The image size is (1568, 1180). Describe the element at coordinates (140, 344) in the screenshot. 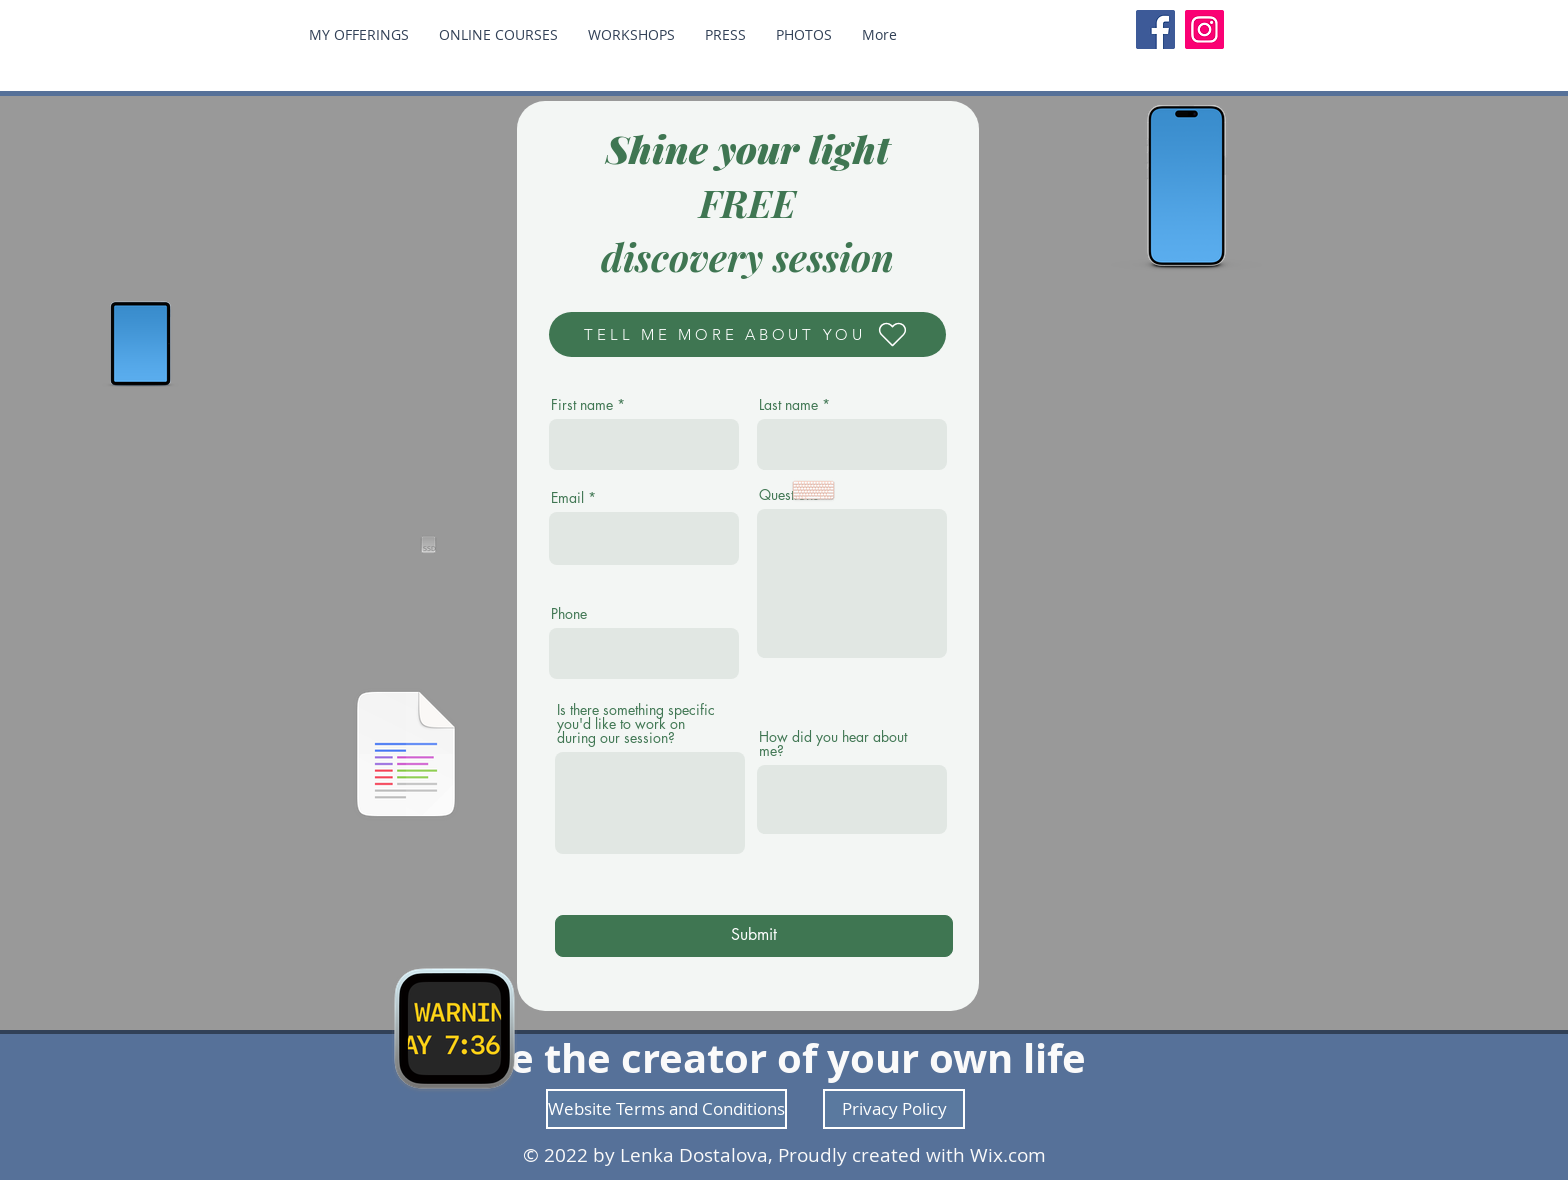

I see `indicates a connected iPad device` at that location.